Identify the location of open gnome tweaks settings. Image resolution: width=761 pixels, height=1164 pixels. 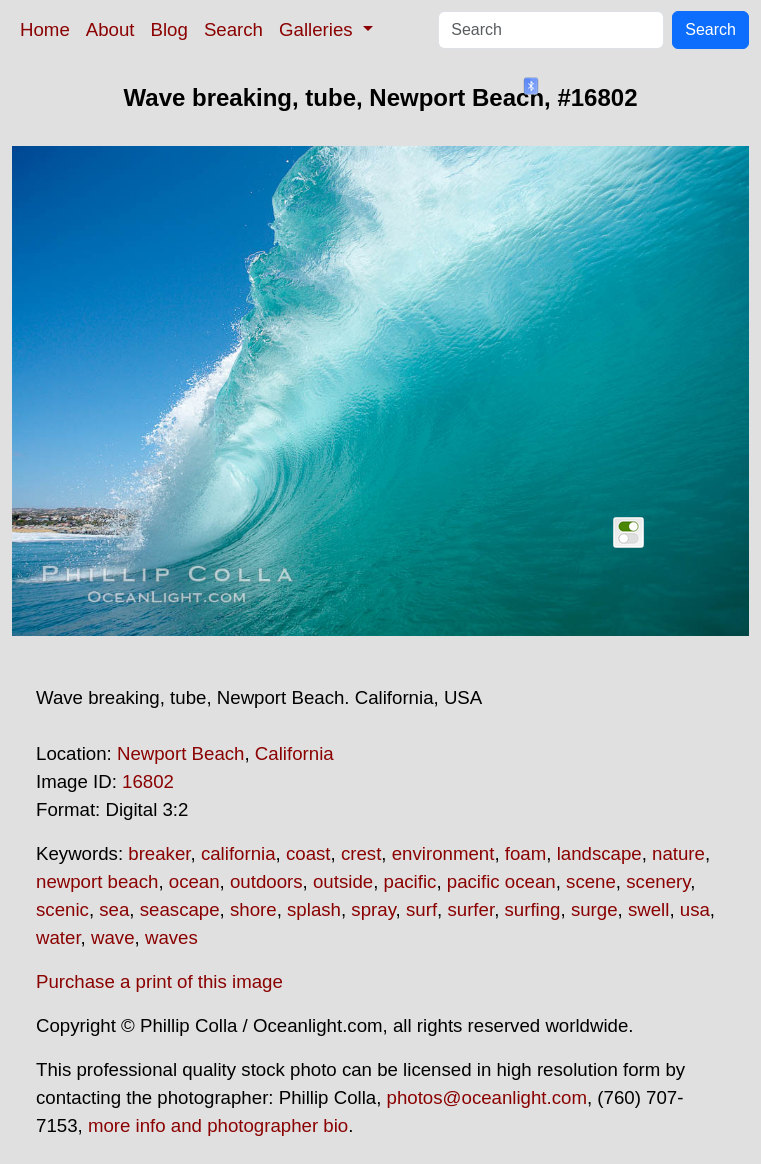
(628, 532).